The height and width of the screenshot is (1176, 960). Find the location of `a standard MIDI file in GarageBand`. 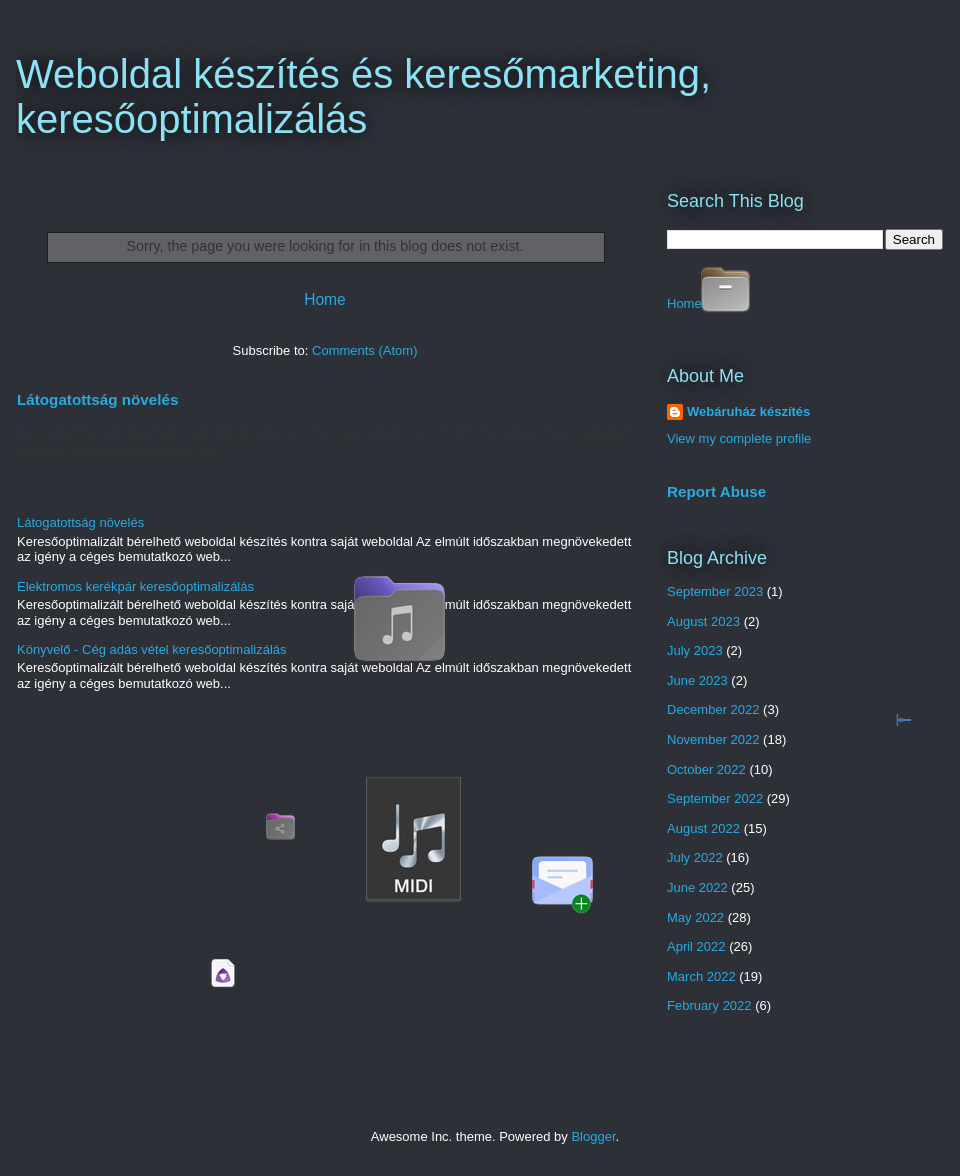

a standard MIDI file in GarageBand is located at coordinates (413, 841).